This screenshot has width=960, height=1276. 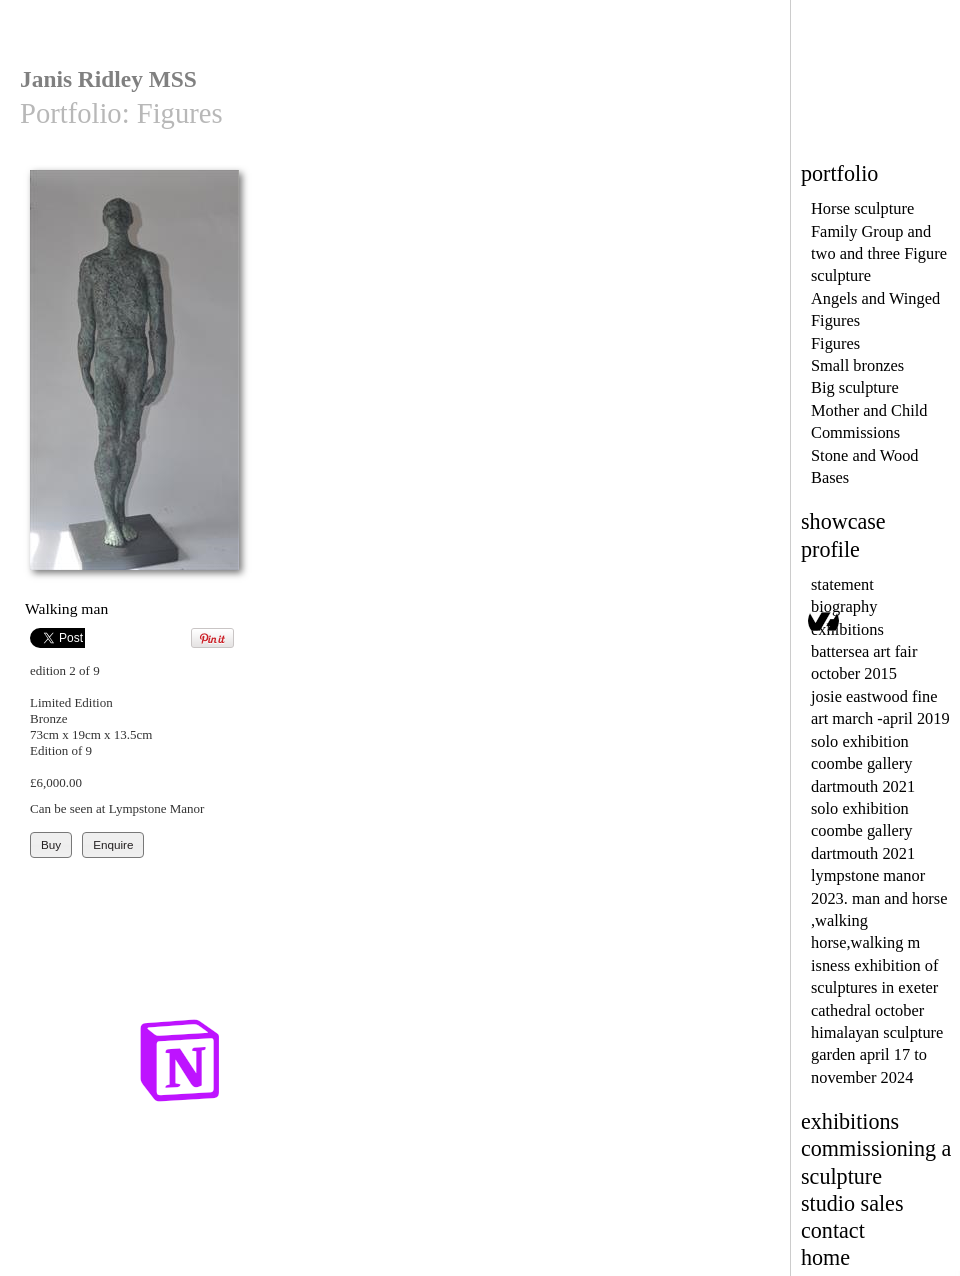 What do you see at coordinates (181, 1060) in the screenshot?
I see `open Notion app` at bounding box center [181, 1060].